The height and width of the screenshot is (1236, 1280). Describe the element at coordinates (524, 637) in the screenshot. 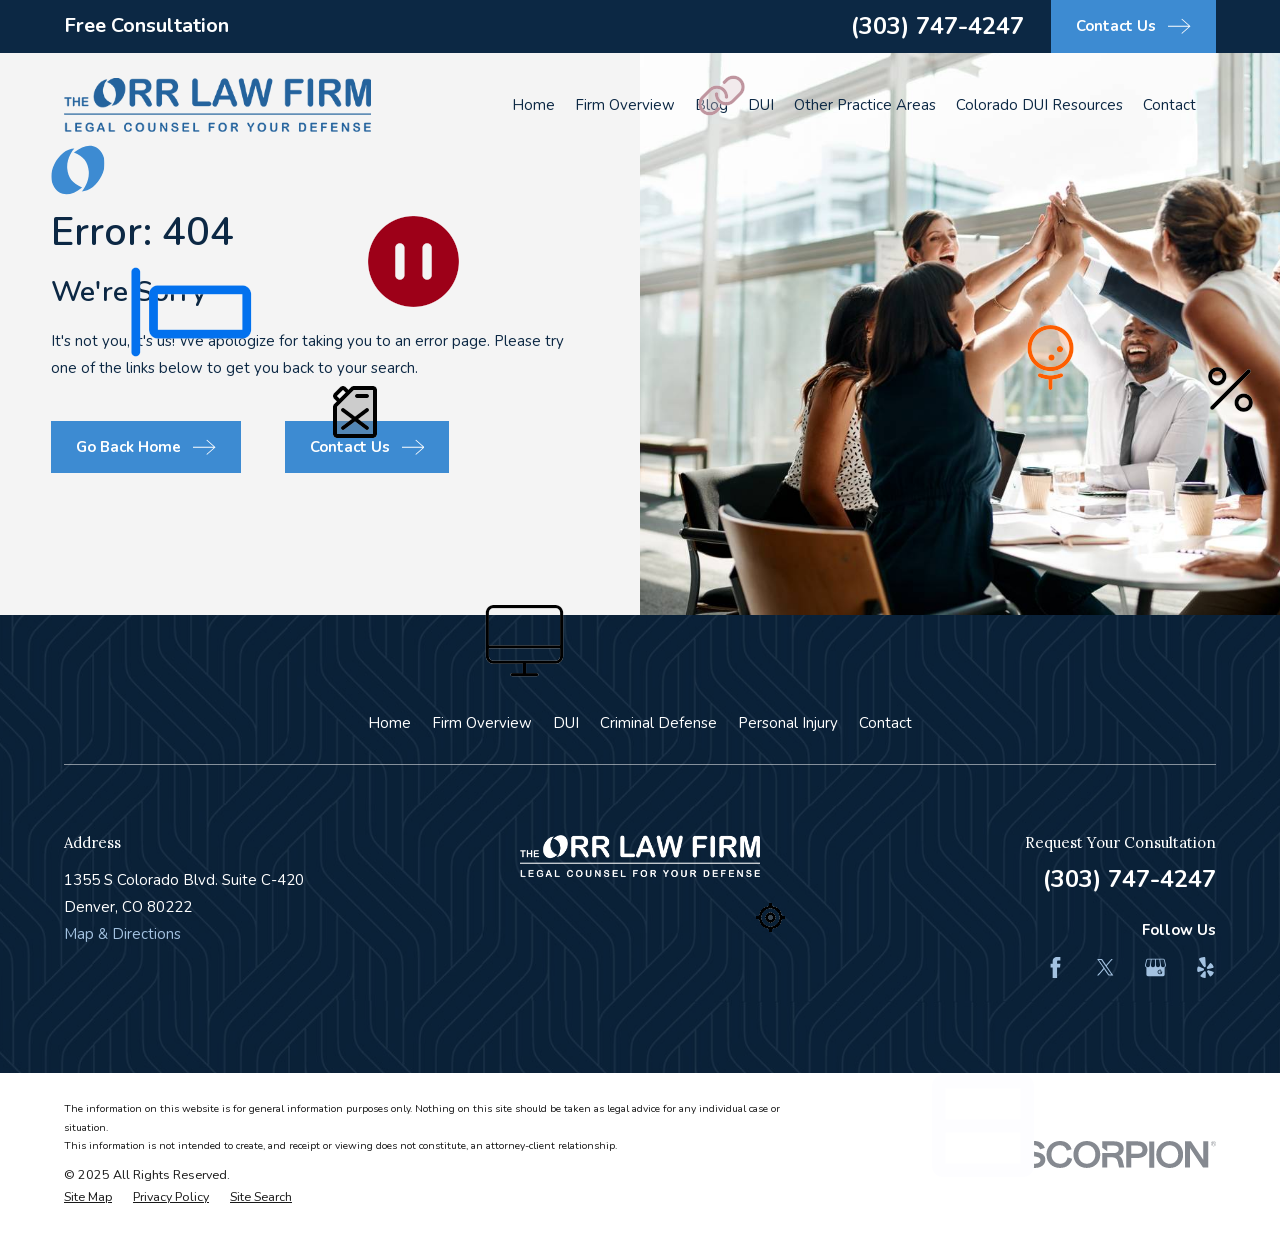

I see `switch to desktop view` at that location.